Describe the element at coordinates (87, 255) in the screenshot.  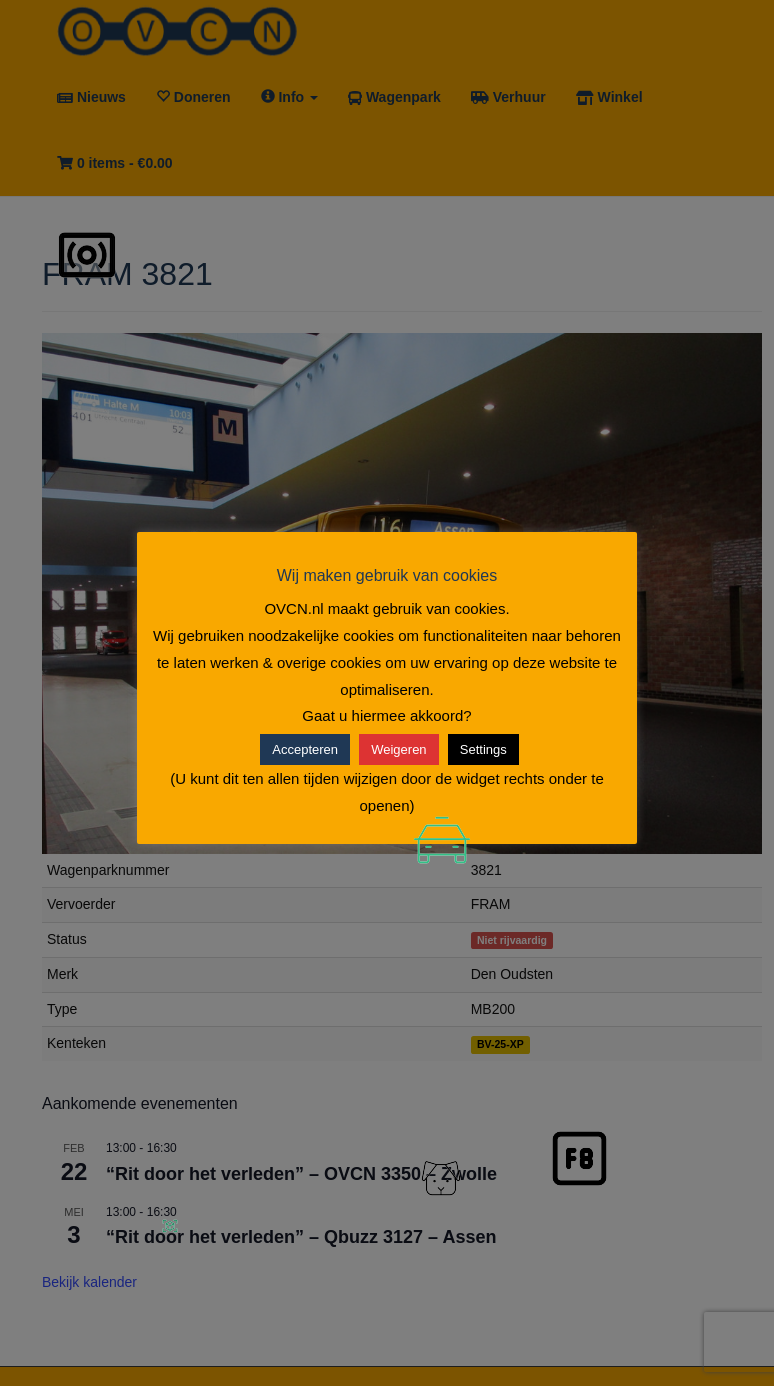
I see `enable surround sound audio output` at that location.